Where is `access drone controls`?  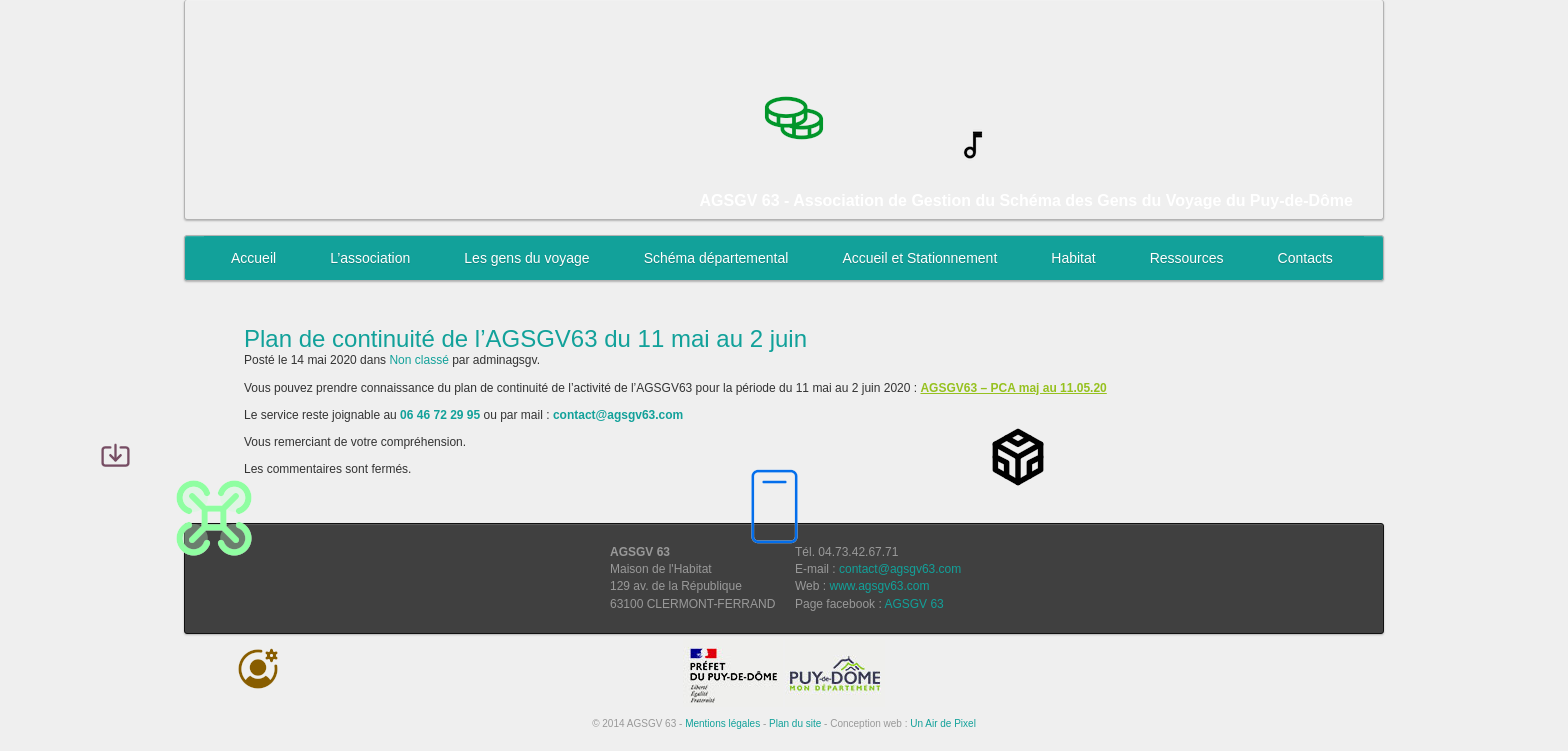 access drone controls is located at coordinates (214, 518).